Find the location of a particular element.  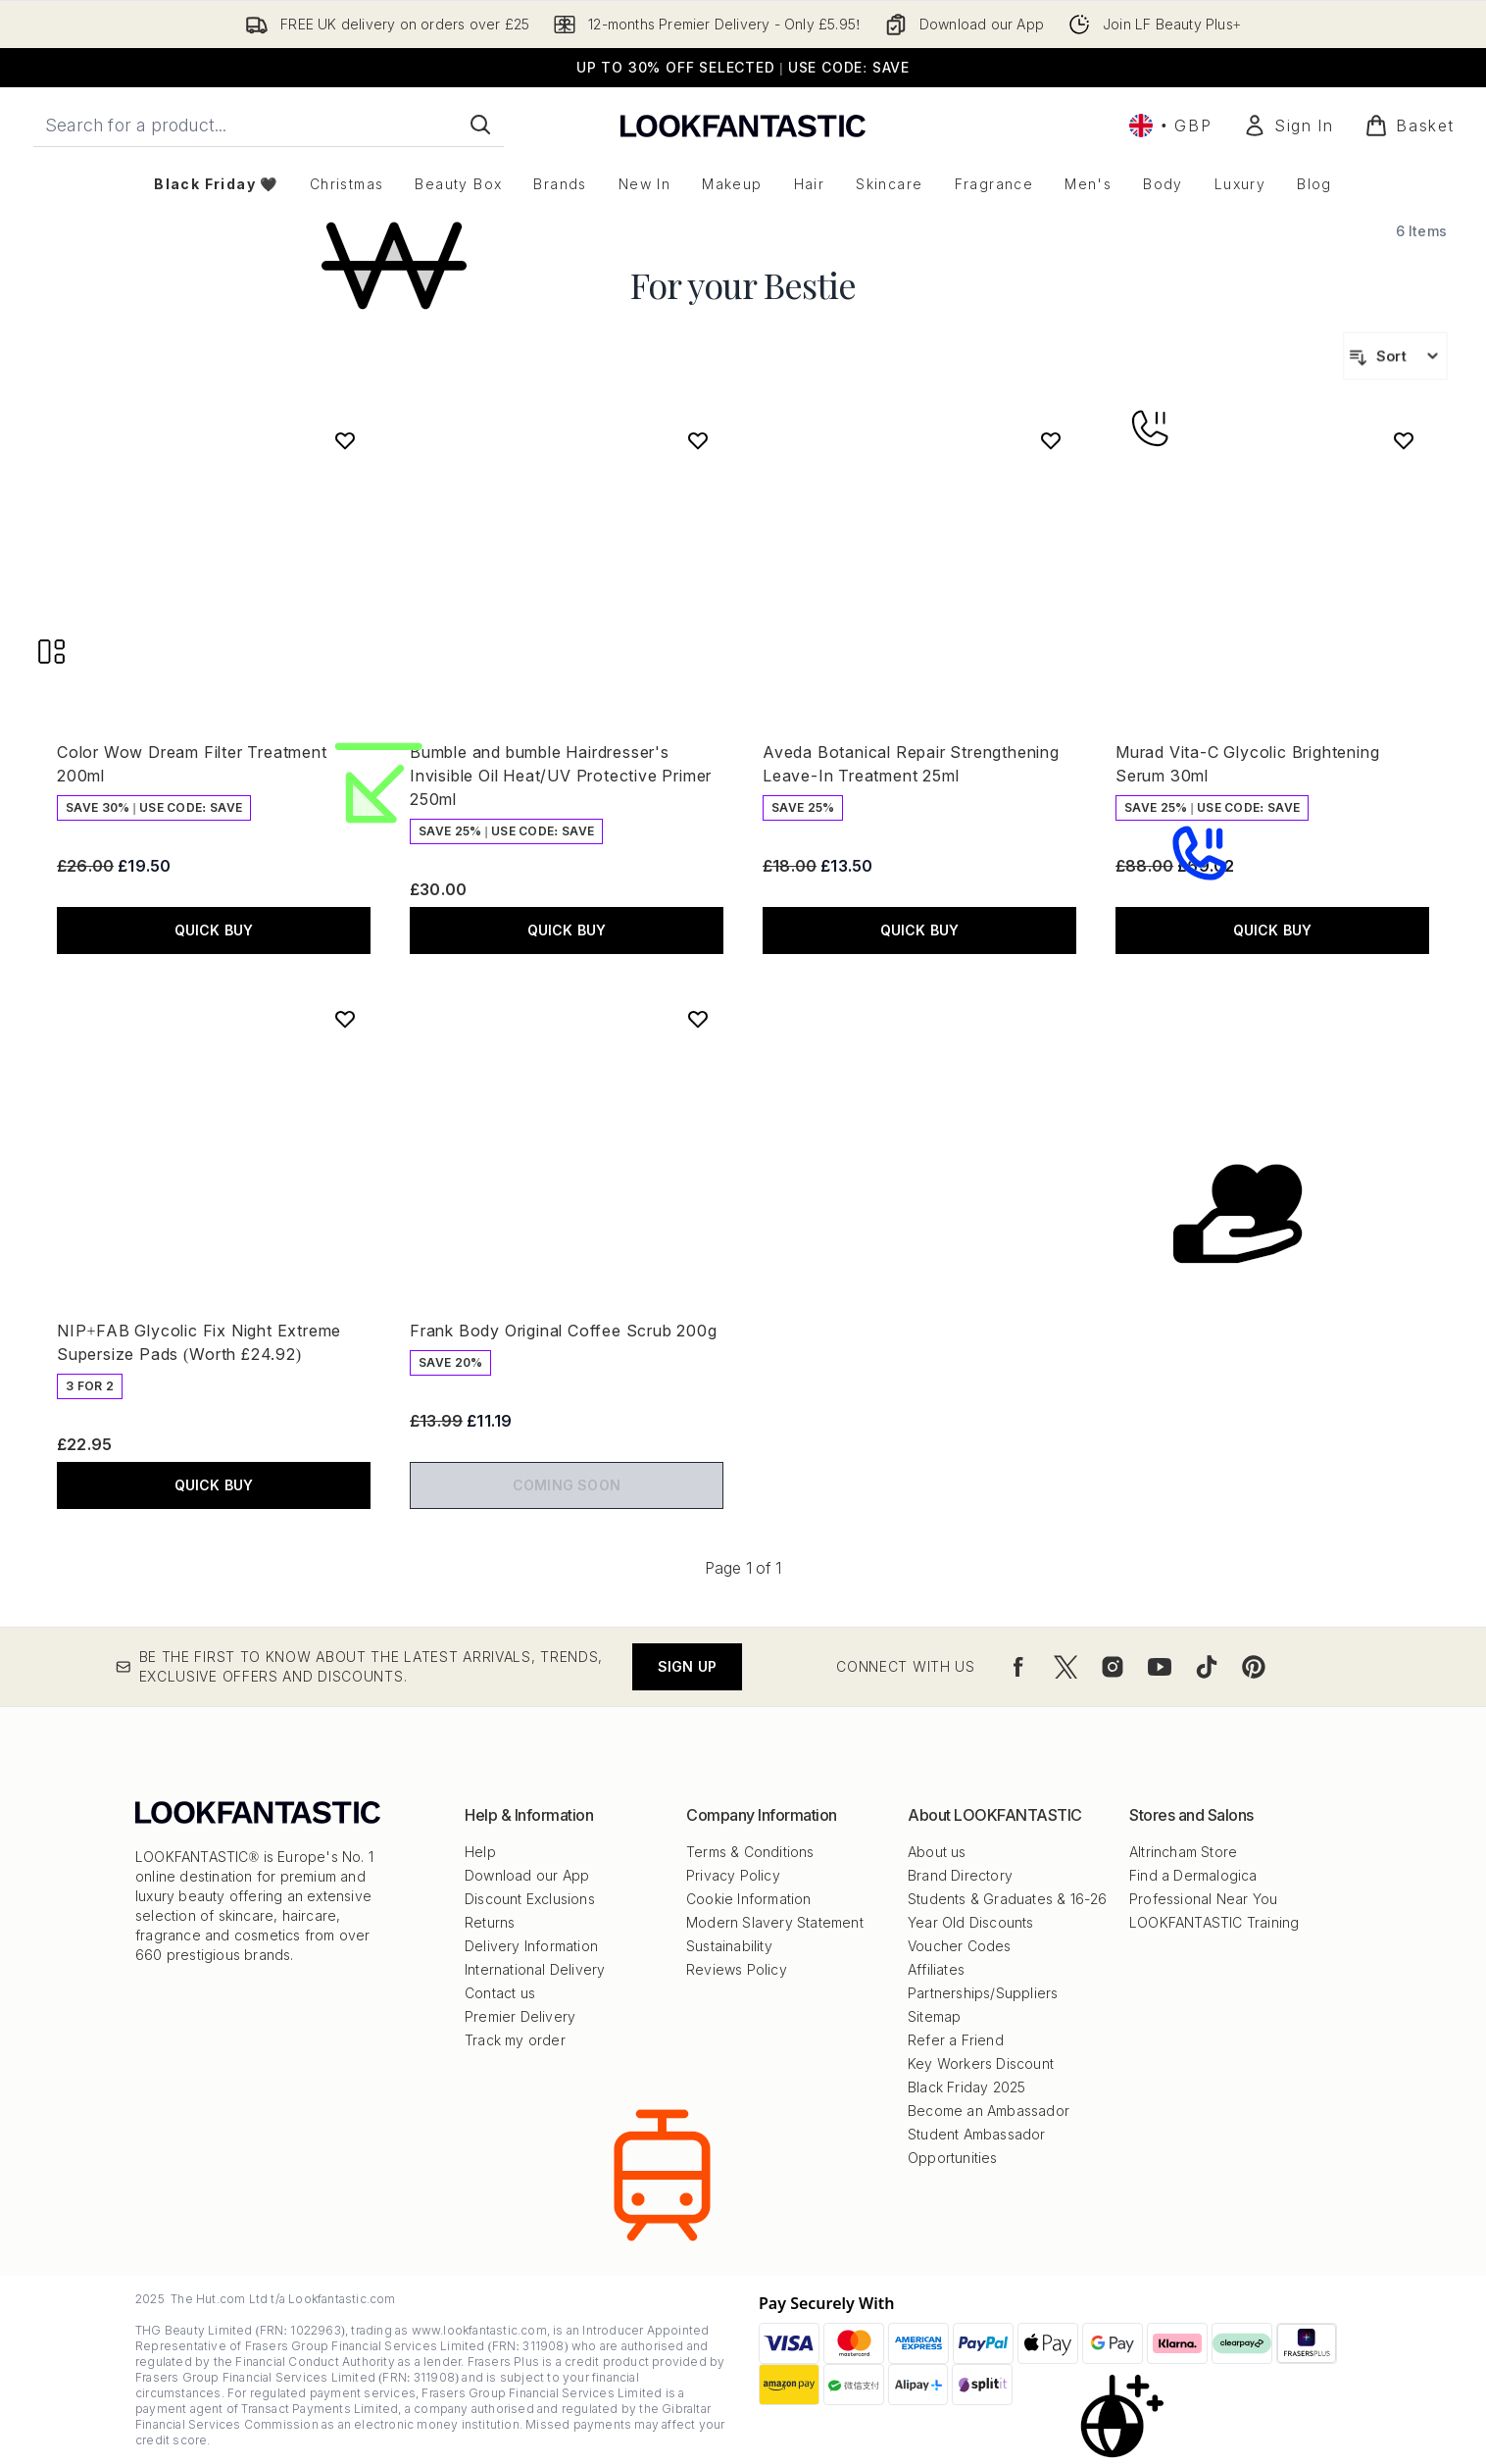

donate or make a charitable contribution is located at coordinates (1242, 1216).